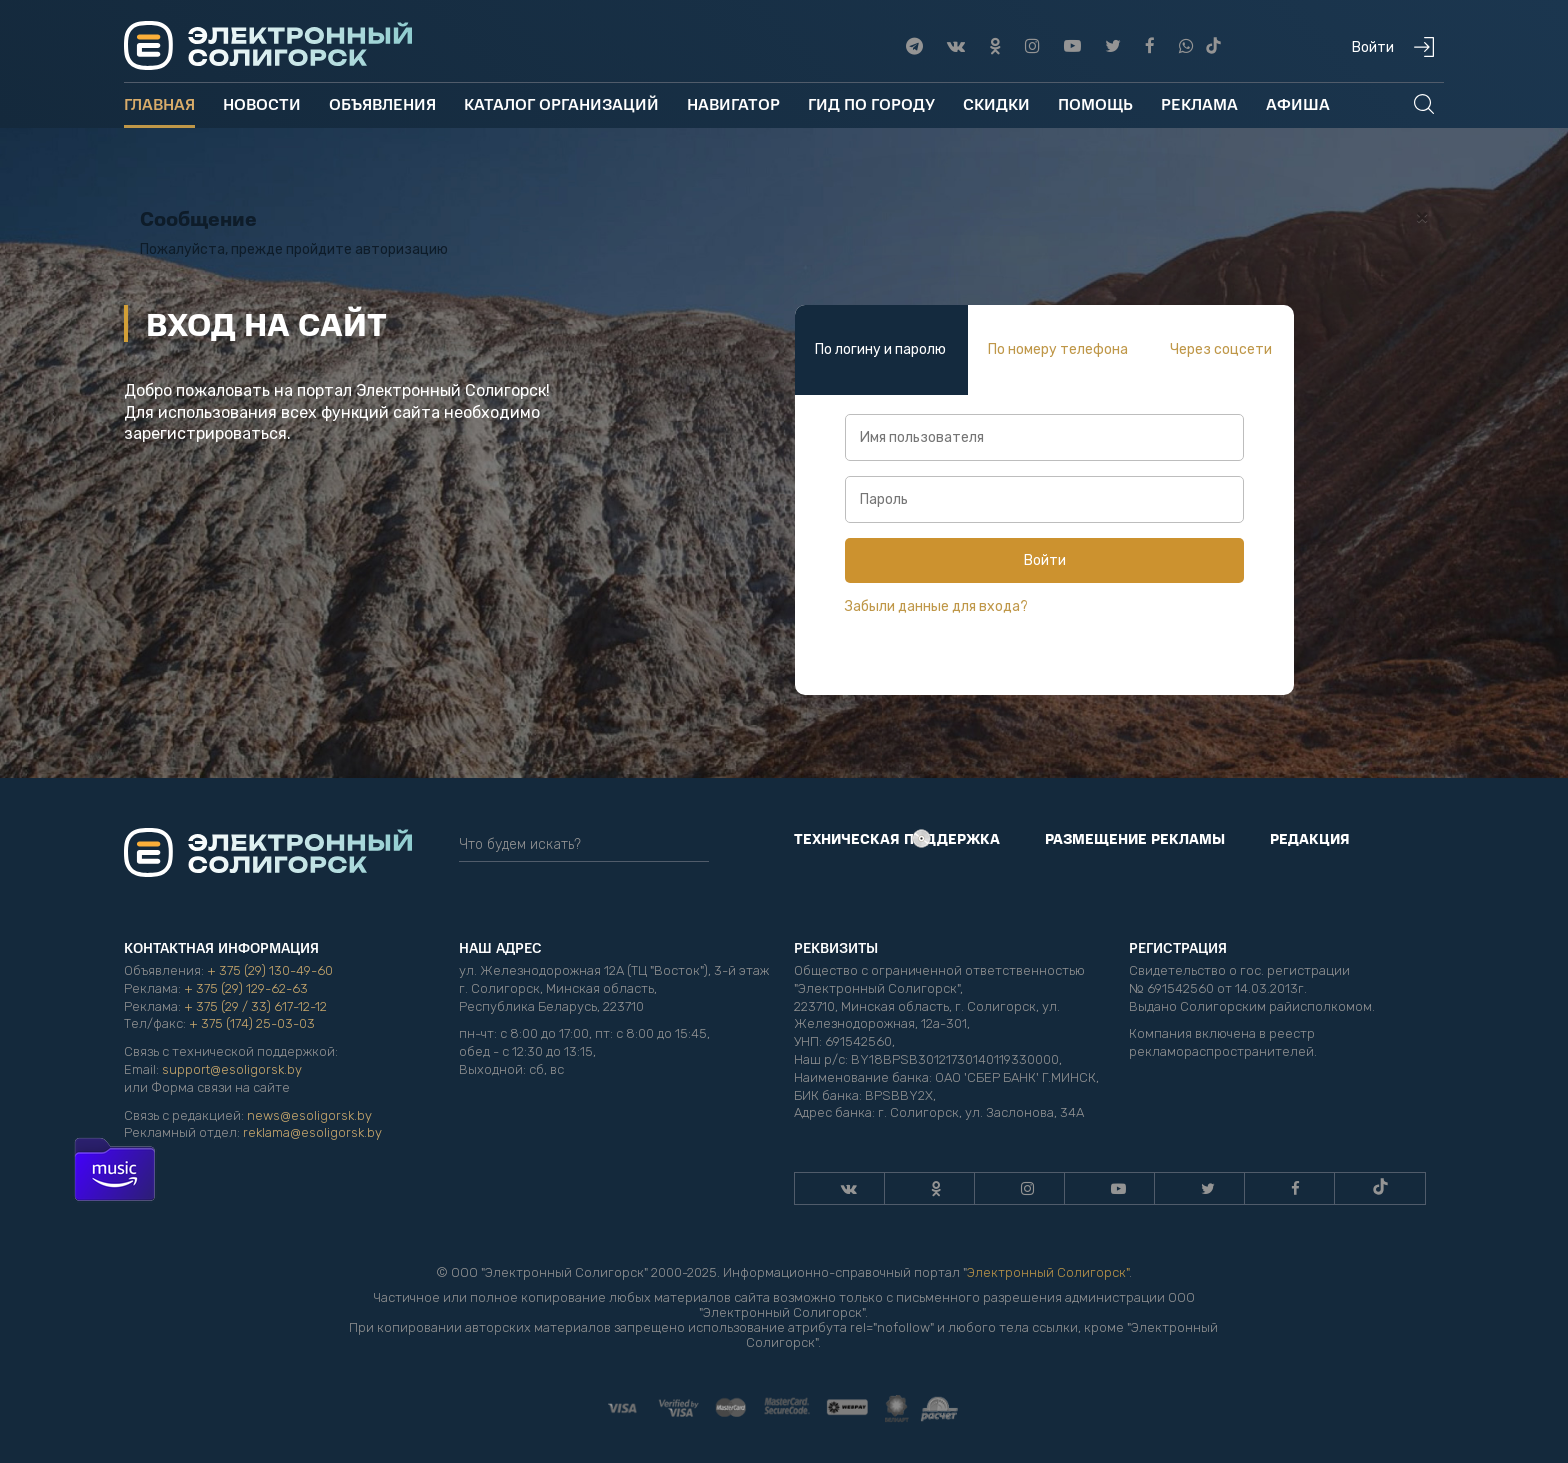 This screenshot has height=1463, width=1568. Describe the element at coordinates (921, 838) in the screenshot. I see `indicates a DVD or optical disc drive` at that location.